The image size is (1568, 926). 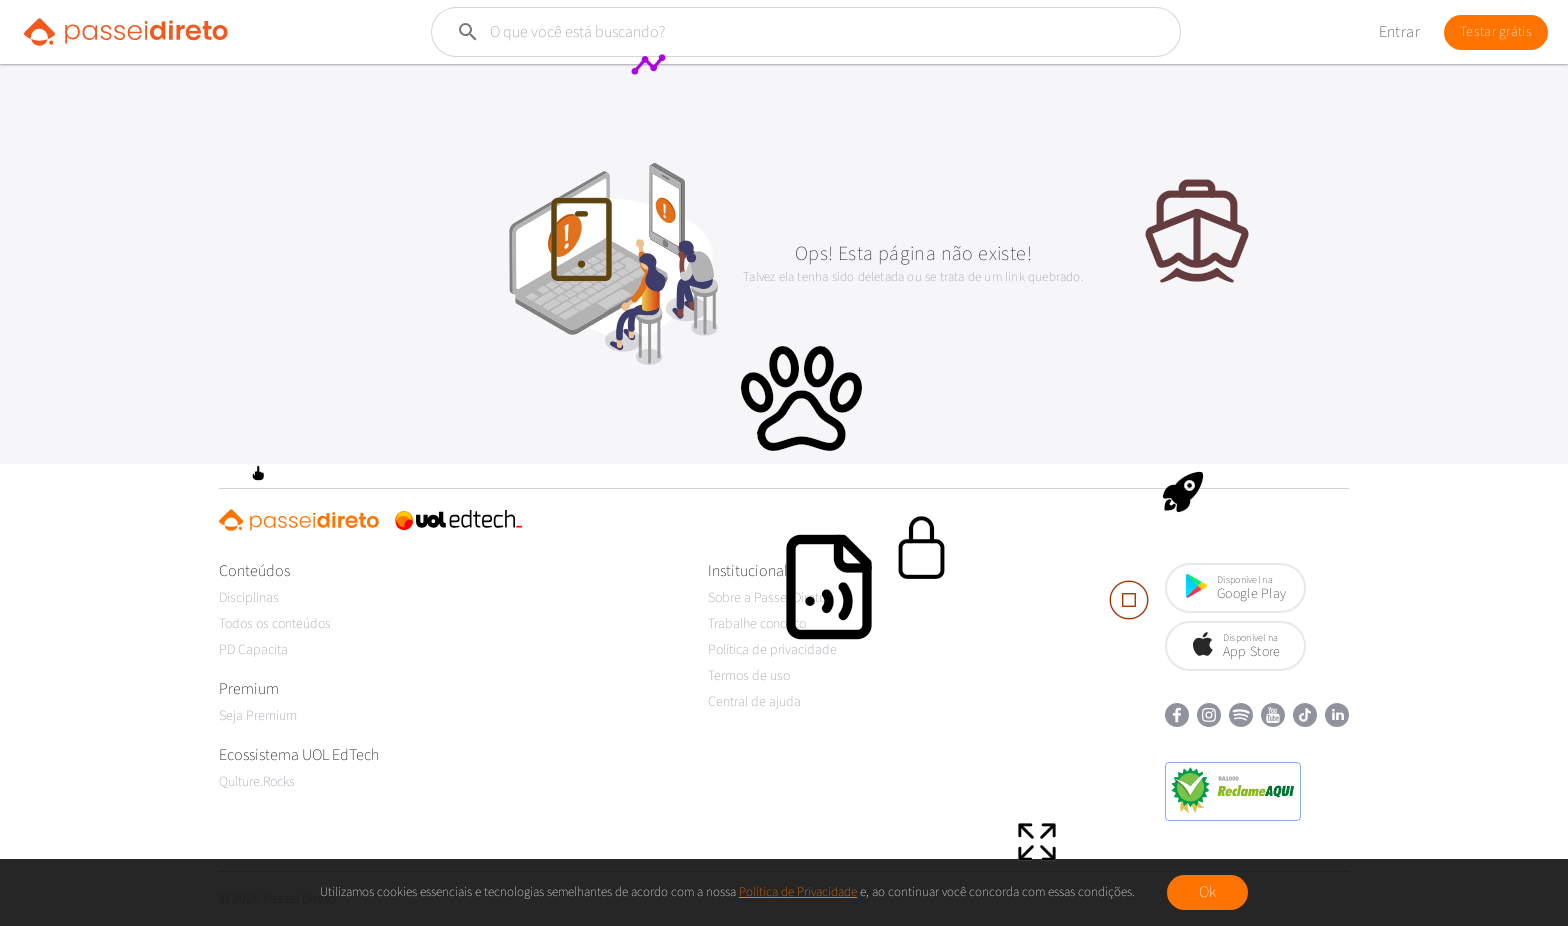 What do you see at coordinates (801, 398) in the screenshot?
I see `access pet-related features or settings` at bounding box center [801, 398].